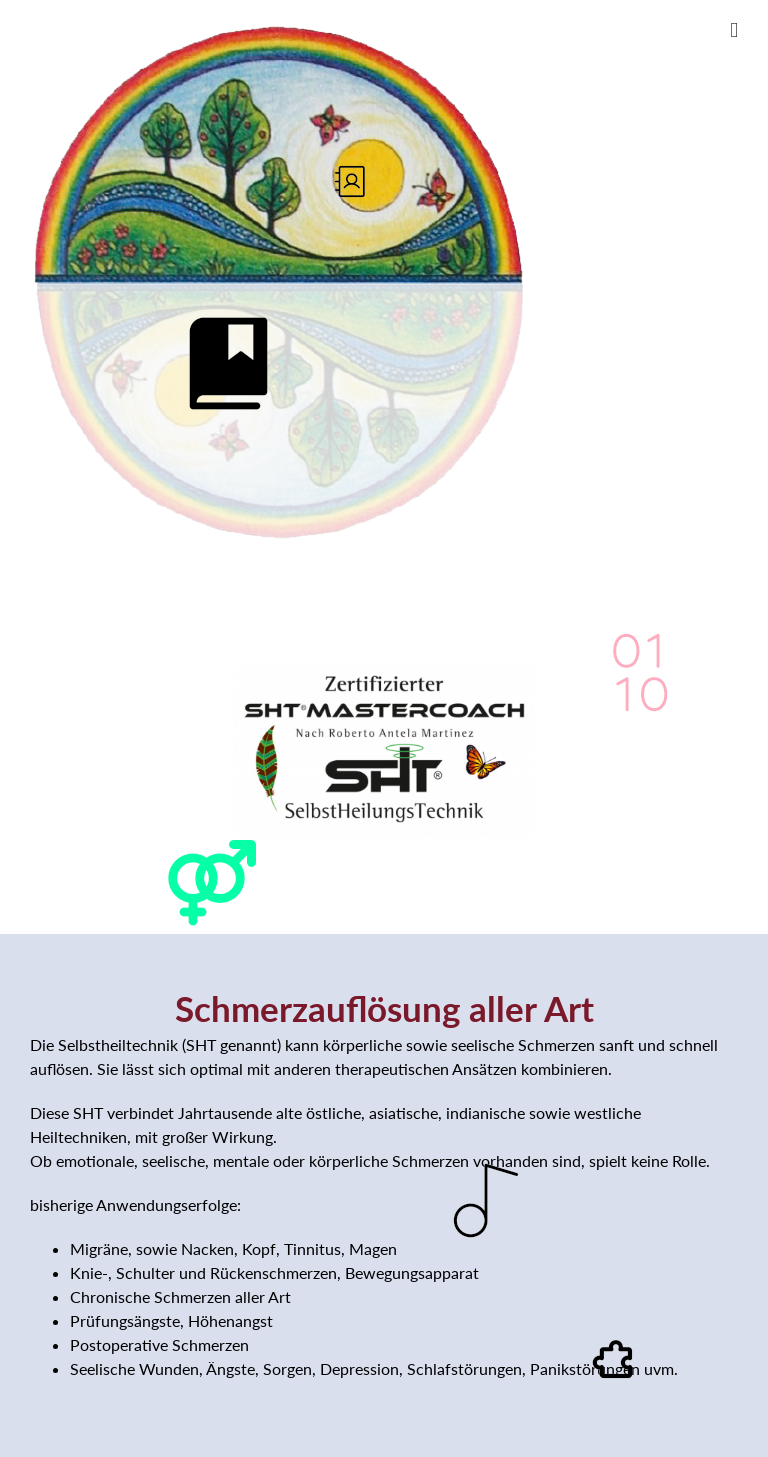 The width and height of the screenshot is (768, 1457). What do you see at coordinates (228, 363) in the screenshot?
I see `access your bookmarked reading list` at bounding box center [228, 363].